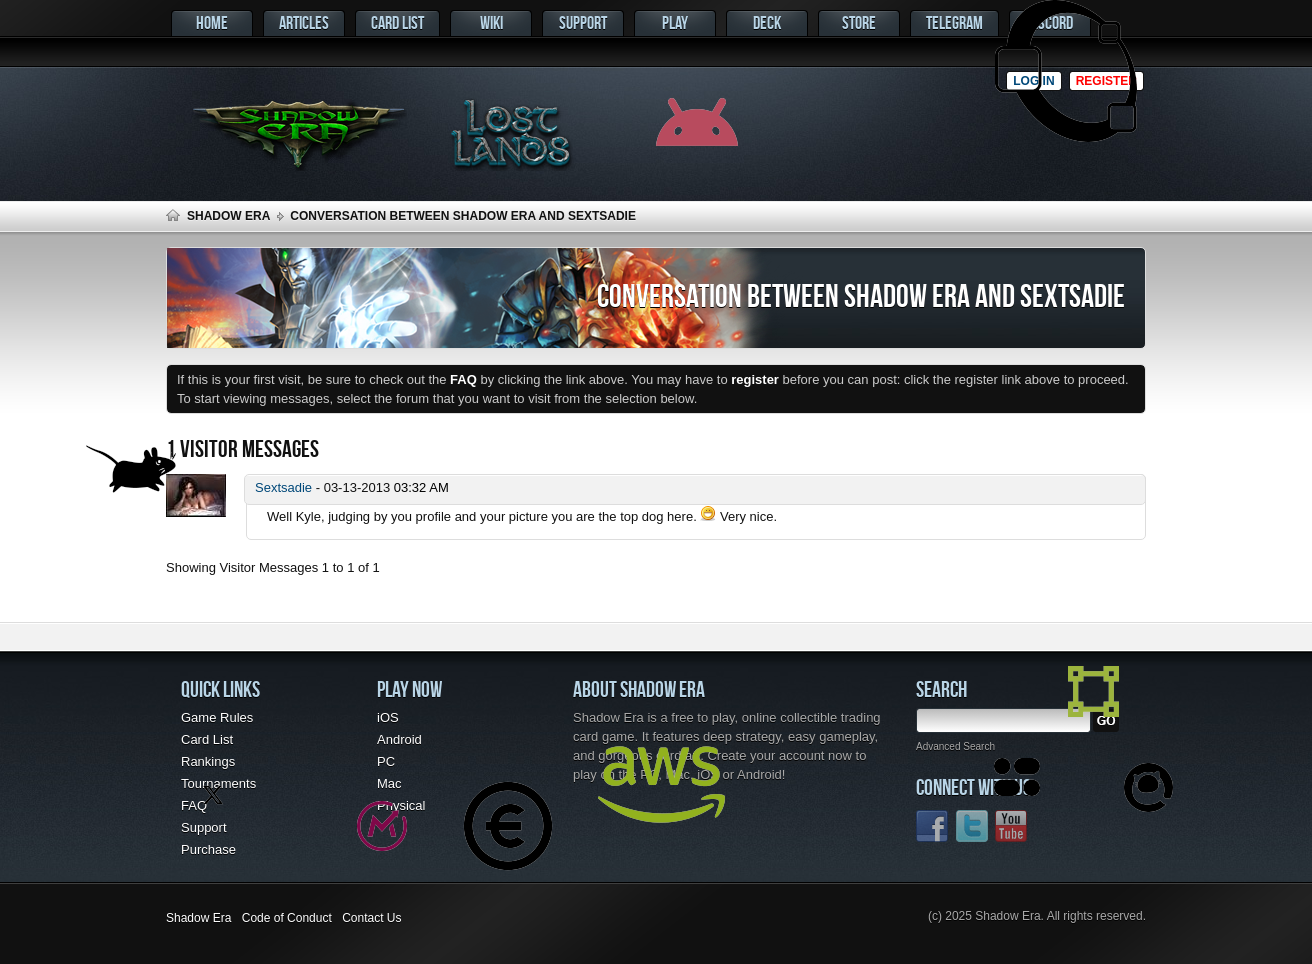  Describe the element at coordinates (131, 469) in the screenshot. I see `xfce desktop environment logo` at that location.